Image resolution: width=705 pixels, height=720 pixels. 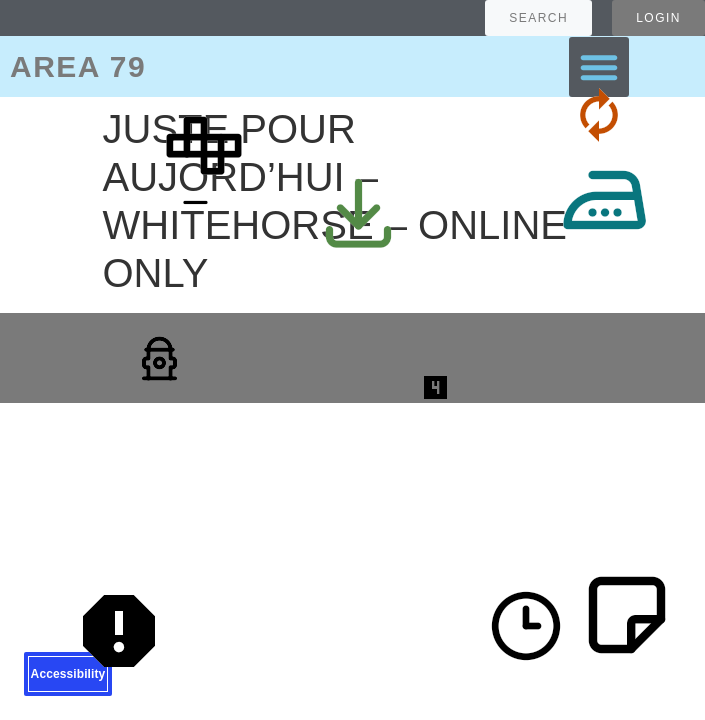 What do you see at coordinates (204, 144) in the screenshot?
I see `view 3d model unfolded net` at bounding box center [204, 144].